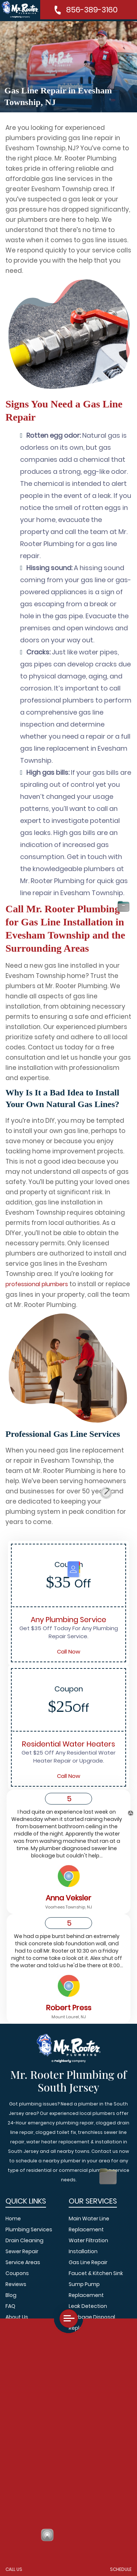  Describe the element at coordinates (123, 906) in the screenshot. I see `open the file manager` at that location.